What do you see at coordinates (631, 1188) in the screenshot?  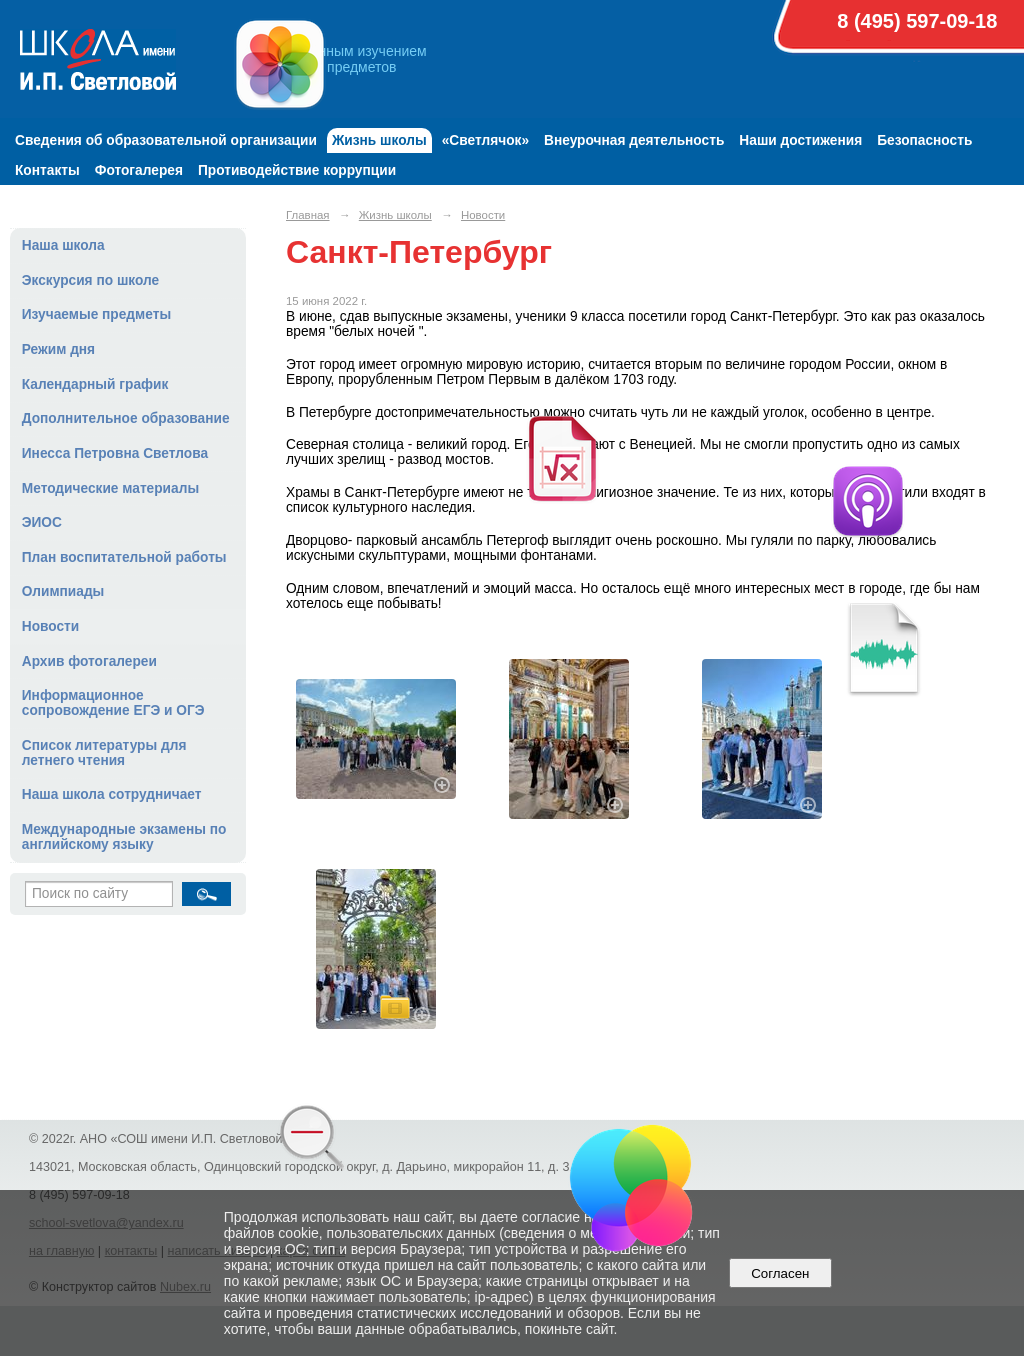 I see `access game center account settings` at bounding box center [631, 1188].